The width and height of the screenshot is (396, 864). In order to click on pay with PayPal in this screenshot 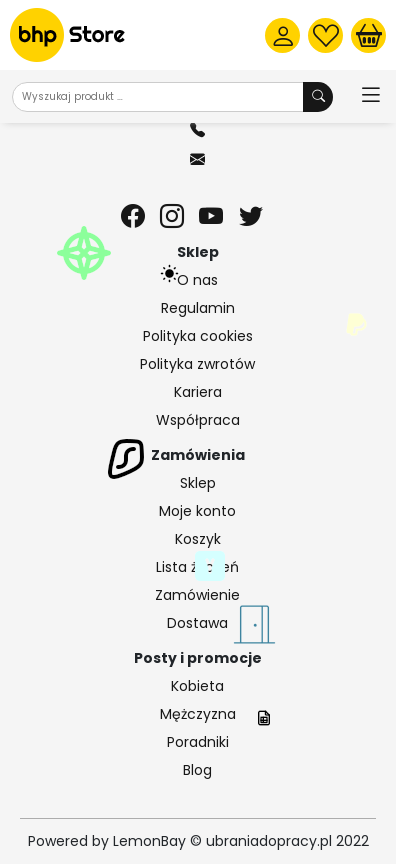, I will do `click(356, 324)`.